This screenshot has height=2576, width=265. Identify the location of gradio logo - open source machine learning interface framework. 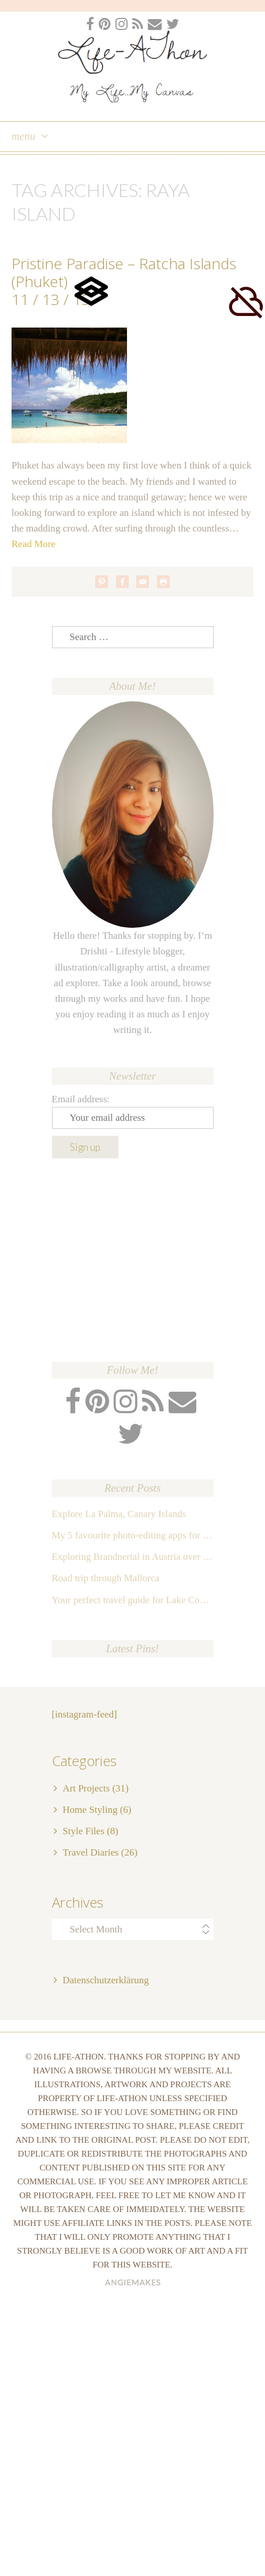
(91, 291).